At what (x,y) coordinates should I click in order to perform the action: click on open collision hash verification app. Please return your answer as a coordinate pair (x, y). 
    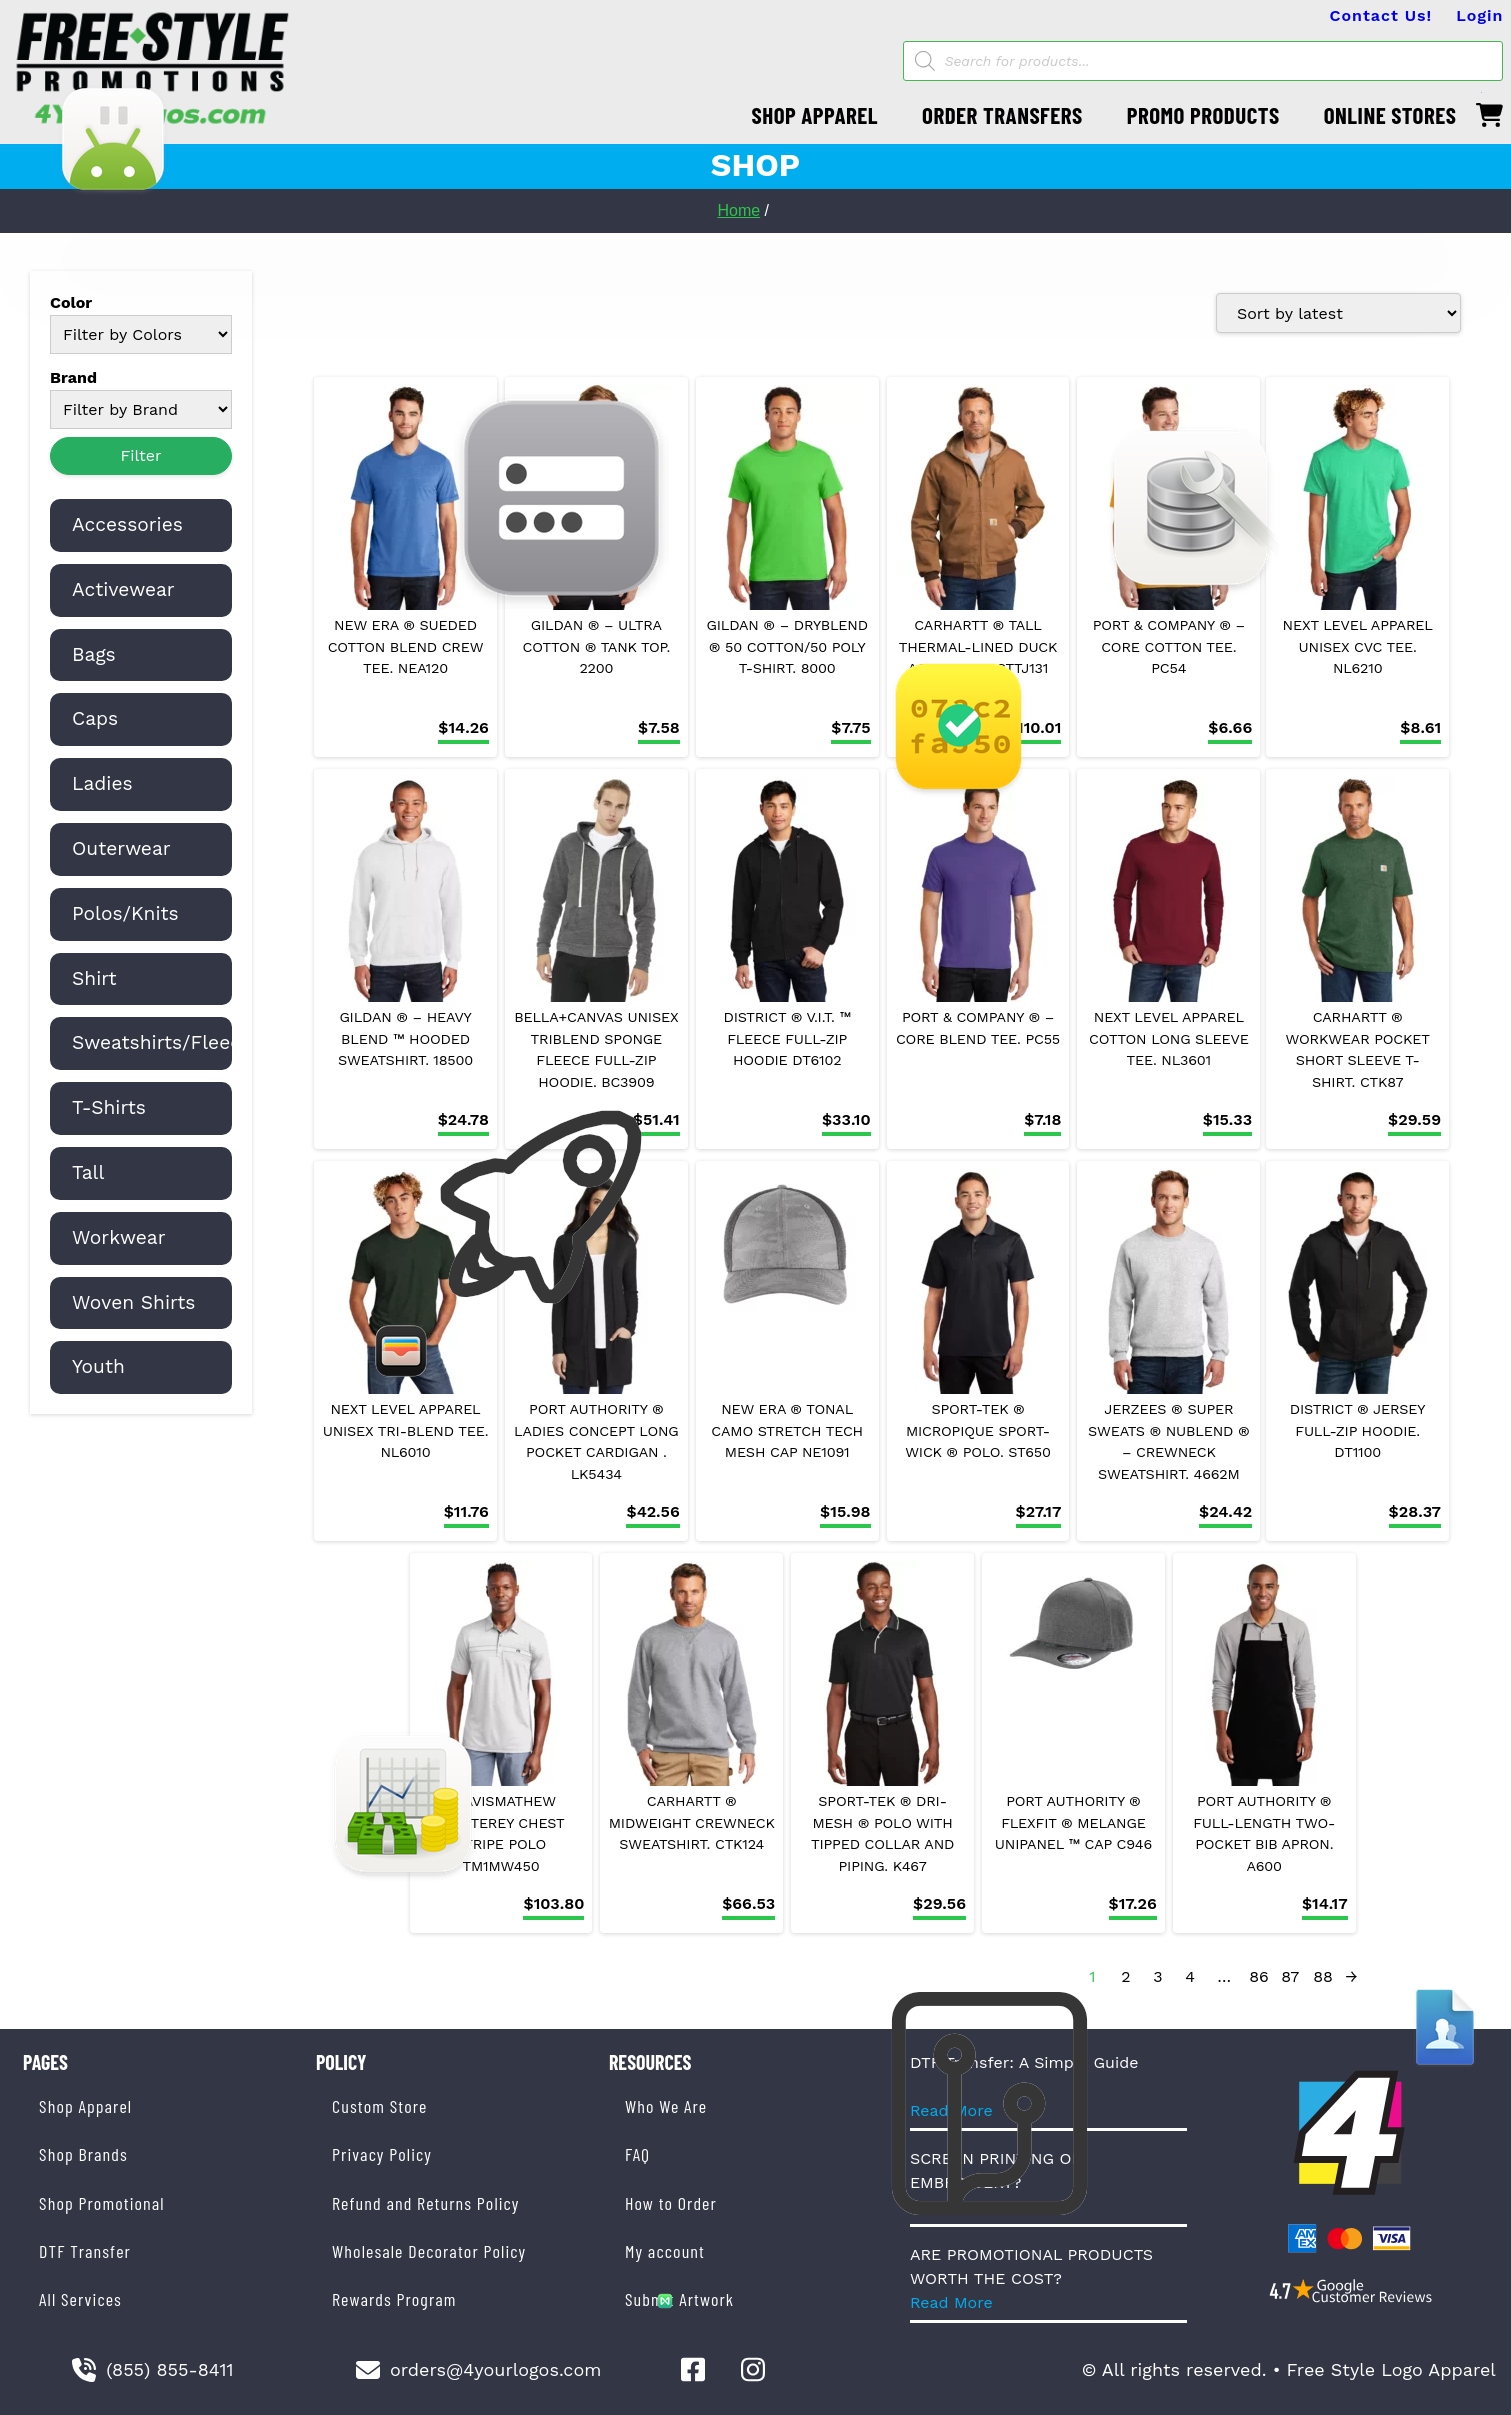
    Looking at the image, I should click on (958, 726).